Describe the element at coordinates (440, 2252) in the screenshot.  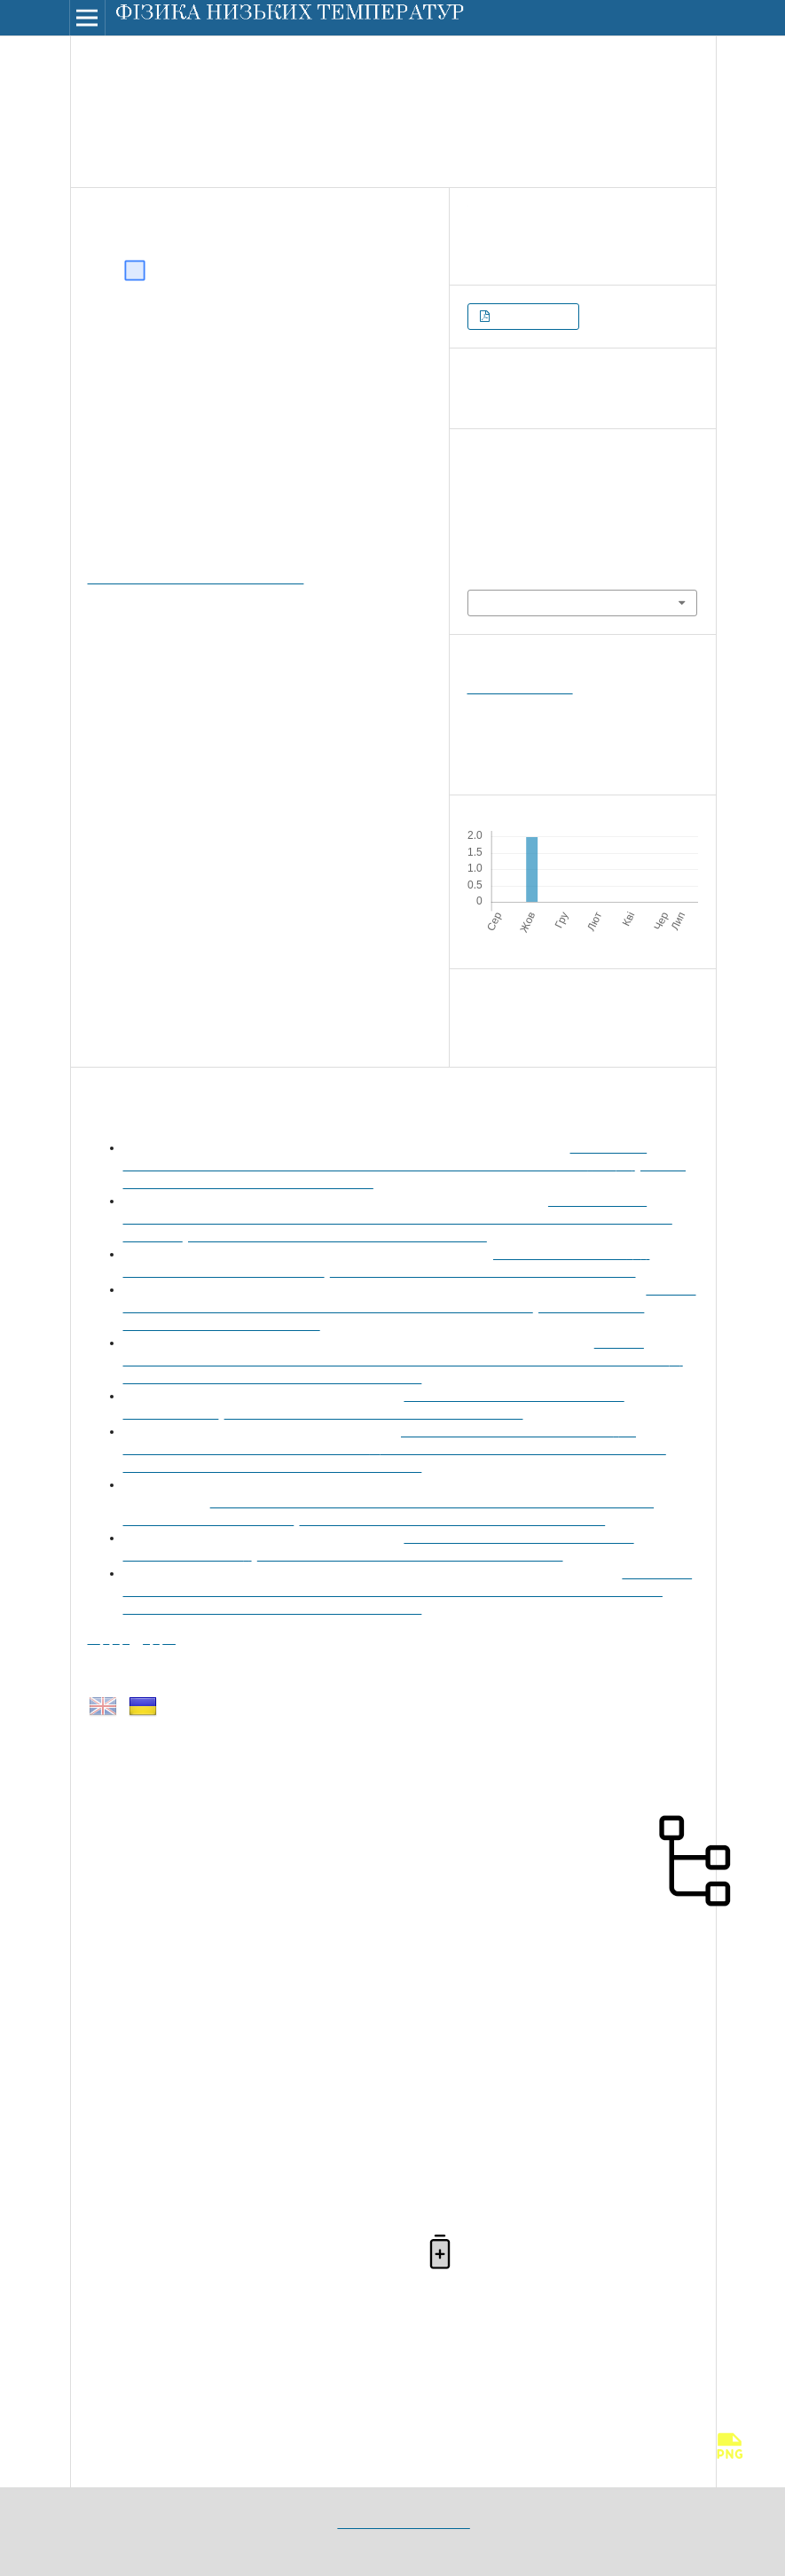
I see `add or enable battery saver mode` at that location.